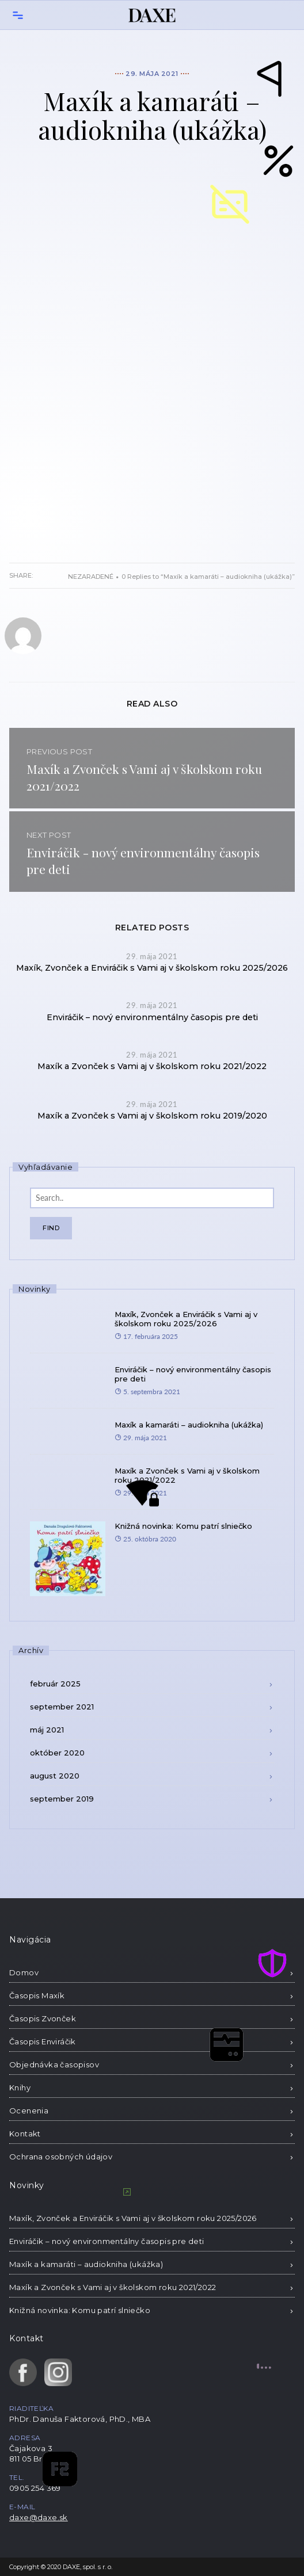 The image size is (304, 2576). What do you see at coordinates (226, 2044) in the screenshot?
I see `view heart rate or vital signs monitor` at bounding box center [226, 2044].